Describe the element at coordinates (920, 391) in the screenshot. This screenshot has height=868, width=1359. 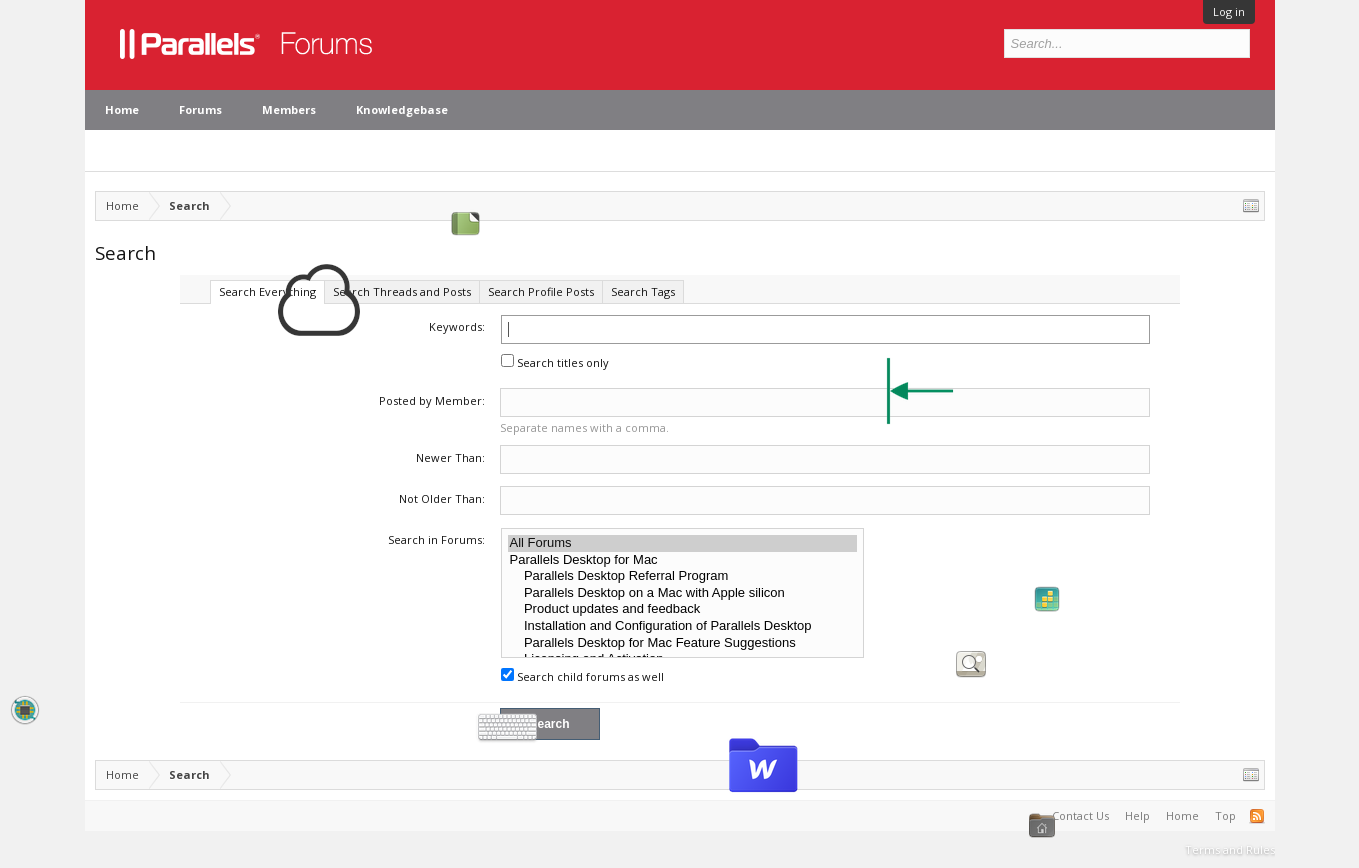
I see `go to the first item in a list or sequence` at that location.